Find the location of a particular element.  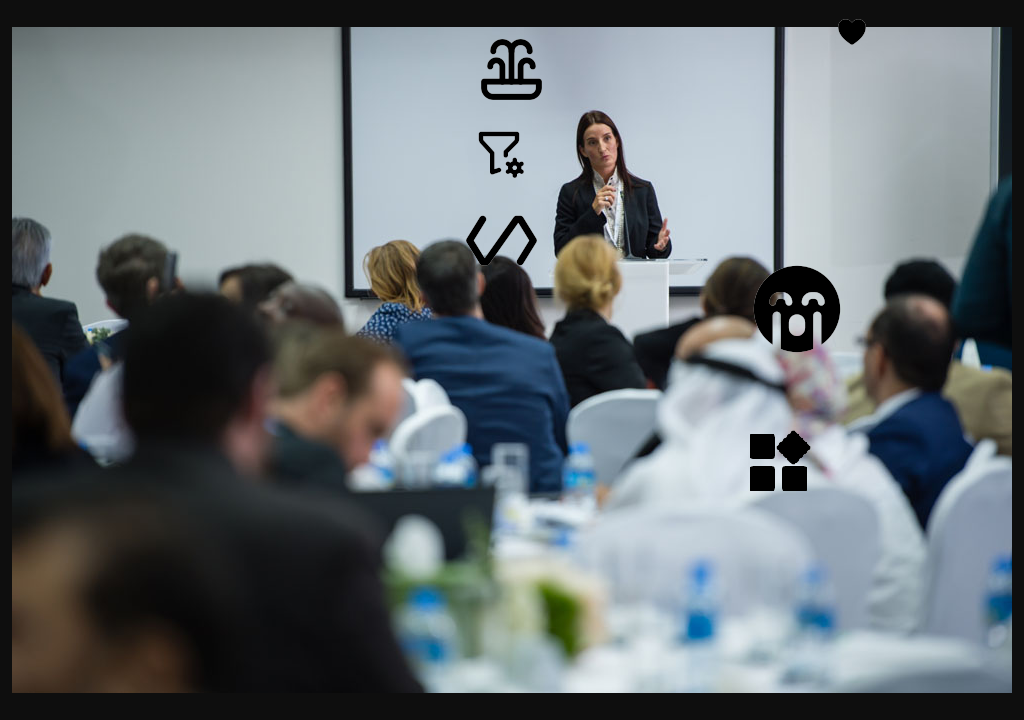

indicates an error or failed action is located at coordinates (797, 309).